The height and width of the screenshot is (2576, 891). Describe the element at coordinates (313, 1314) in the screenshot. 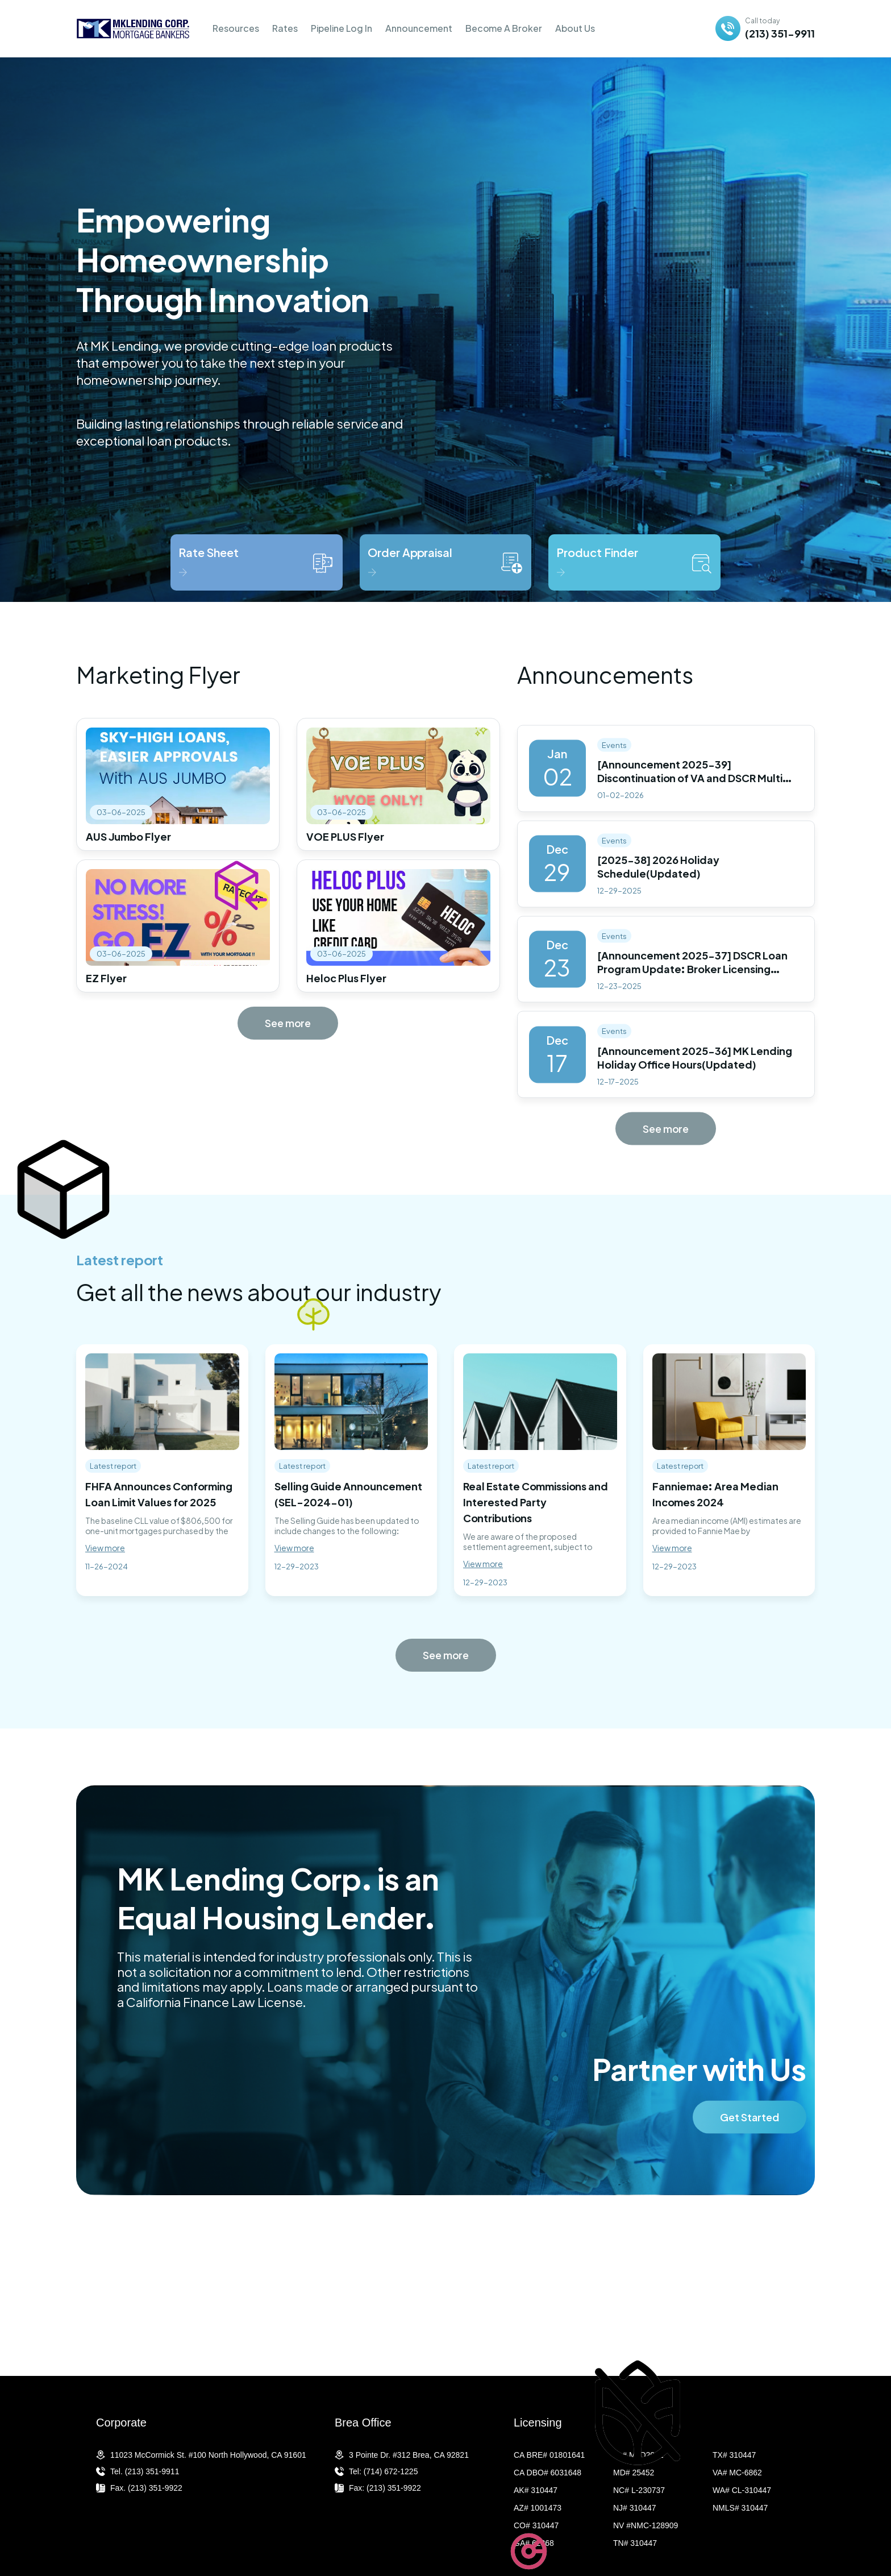

I see `access nature or outdoor category` at that location.